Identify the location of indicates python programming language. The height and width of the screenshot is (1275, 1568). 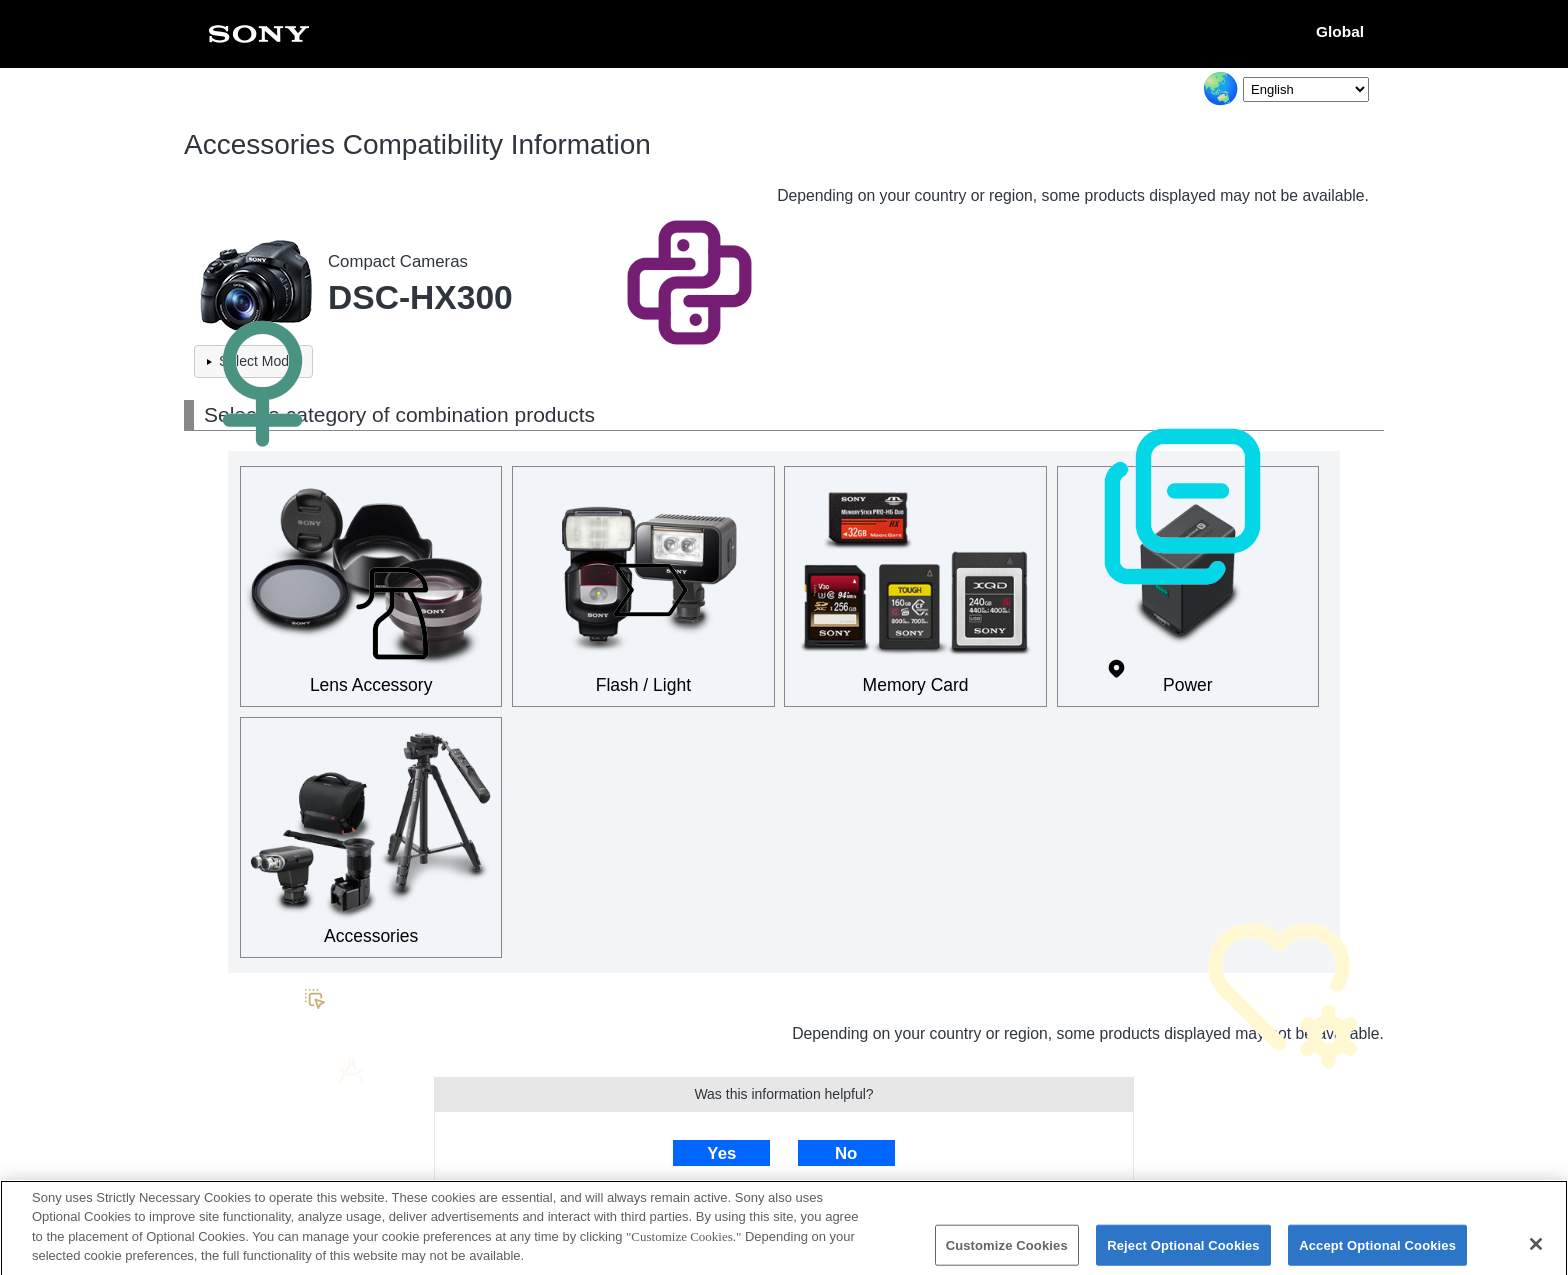
(689, 282).